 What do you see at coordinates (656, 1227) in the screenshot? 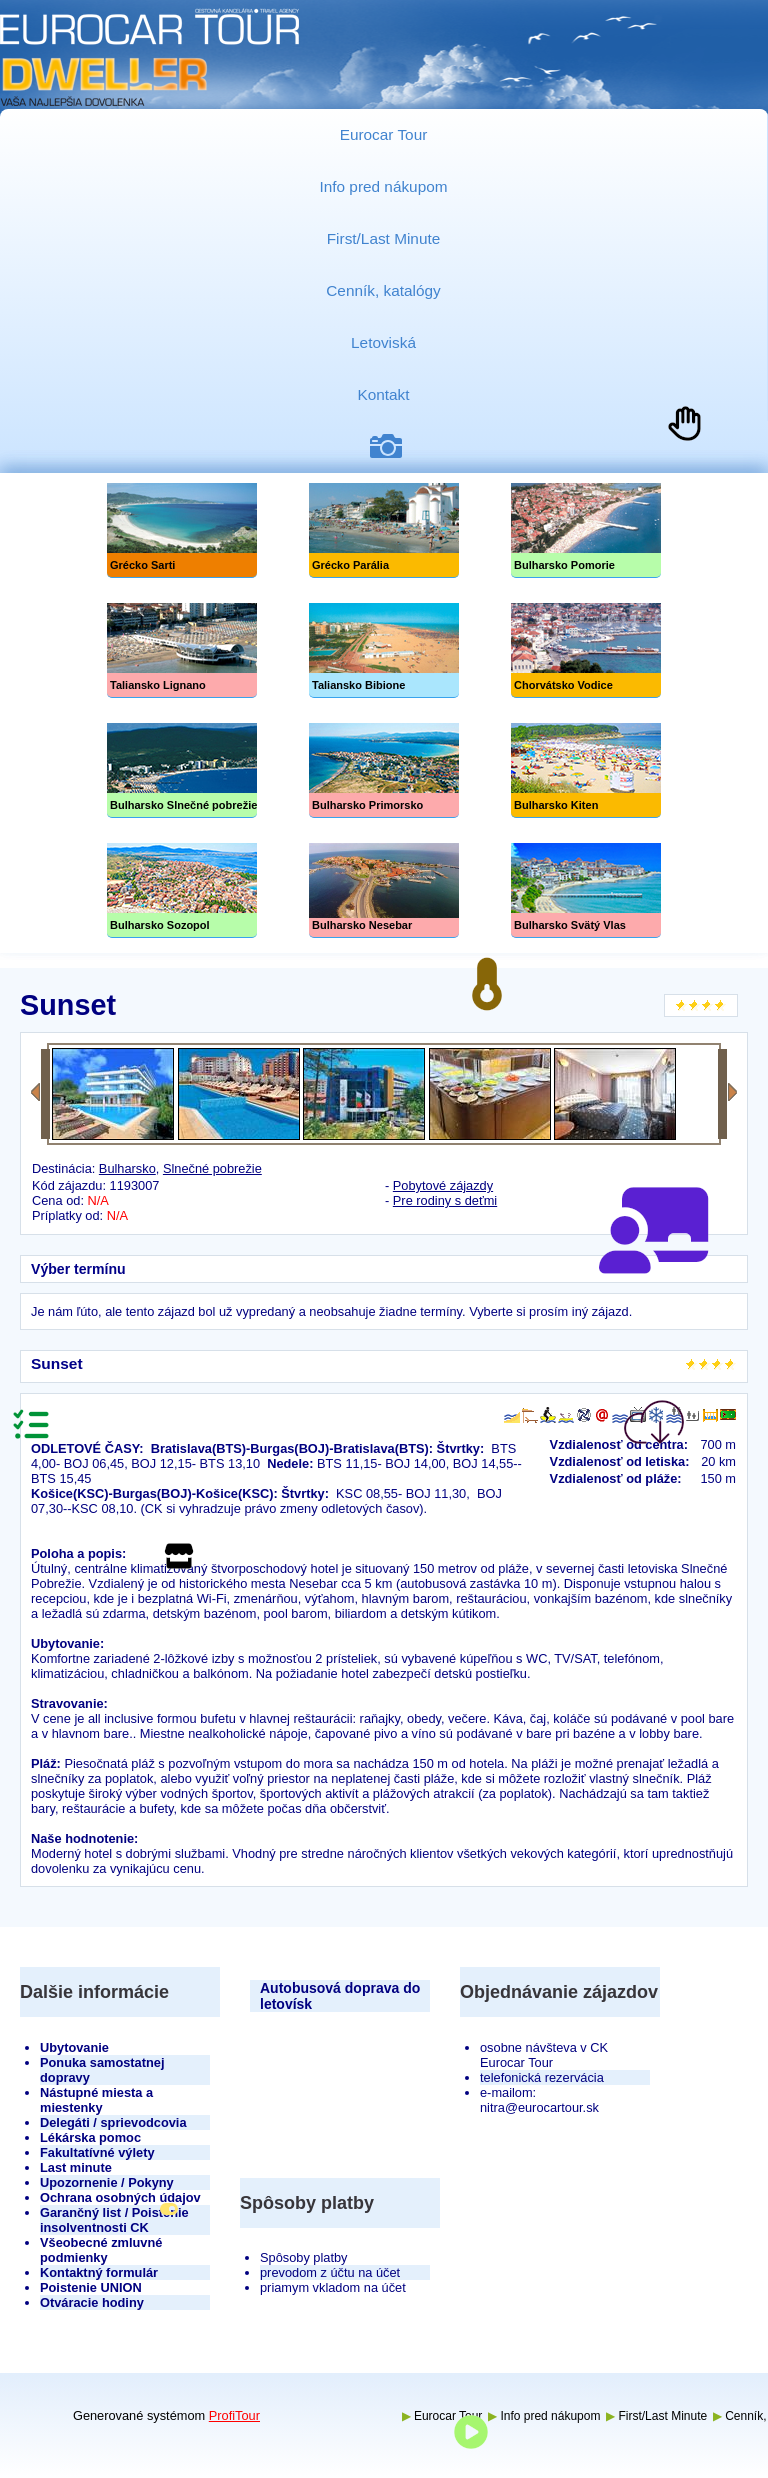
I see `access teaching or presentation tools` at bounding box center [656, 1227].